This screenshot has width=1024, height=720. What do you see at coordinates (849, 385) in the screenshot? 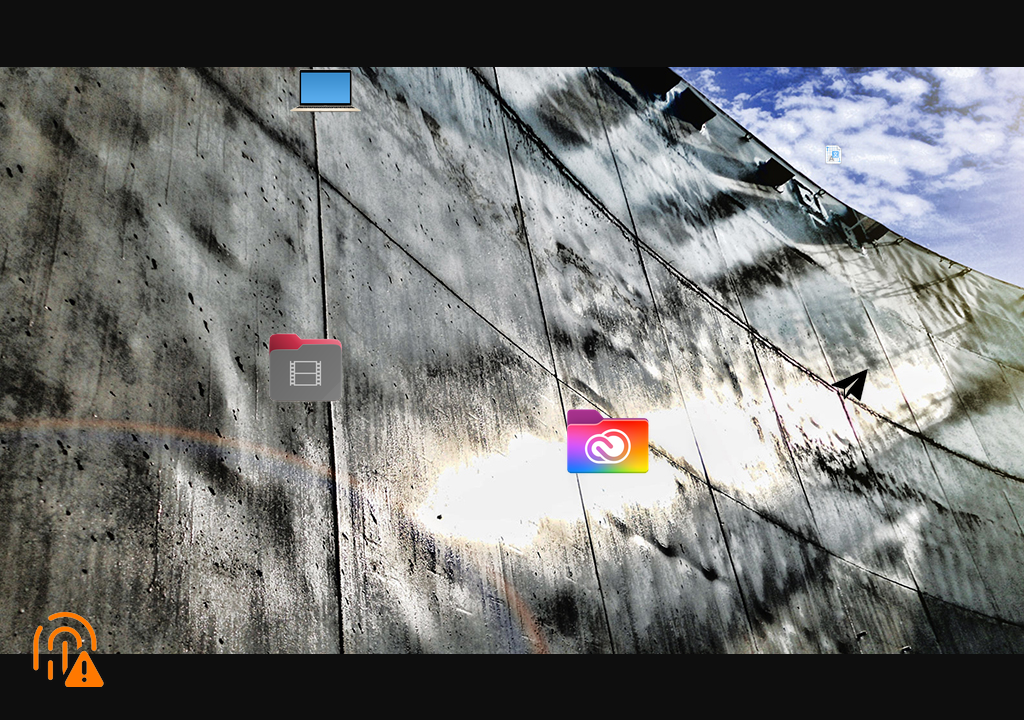
I see `view sent messages folder` at bounding box center [849, 385].